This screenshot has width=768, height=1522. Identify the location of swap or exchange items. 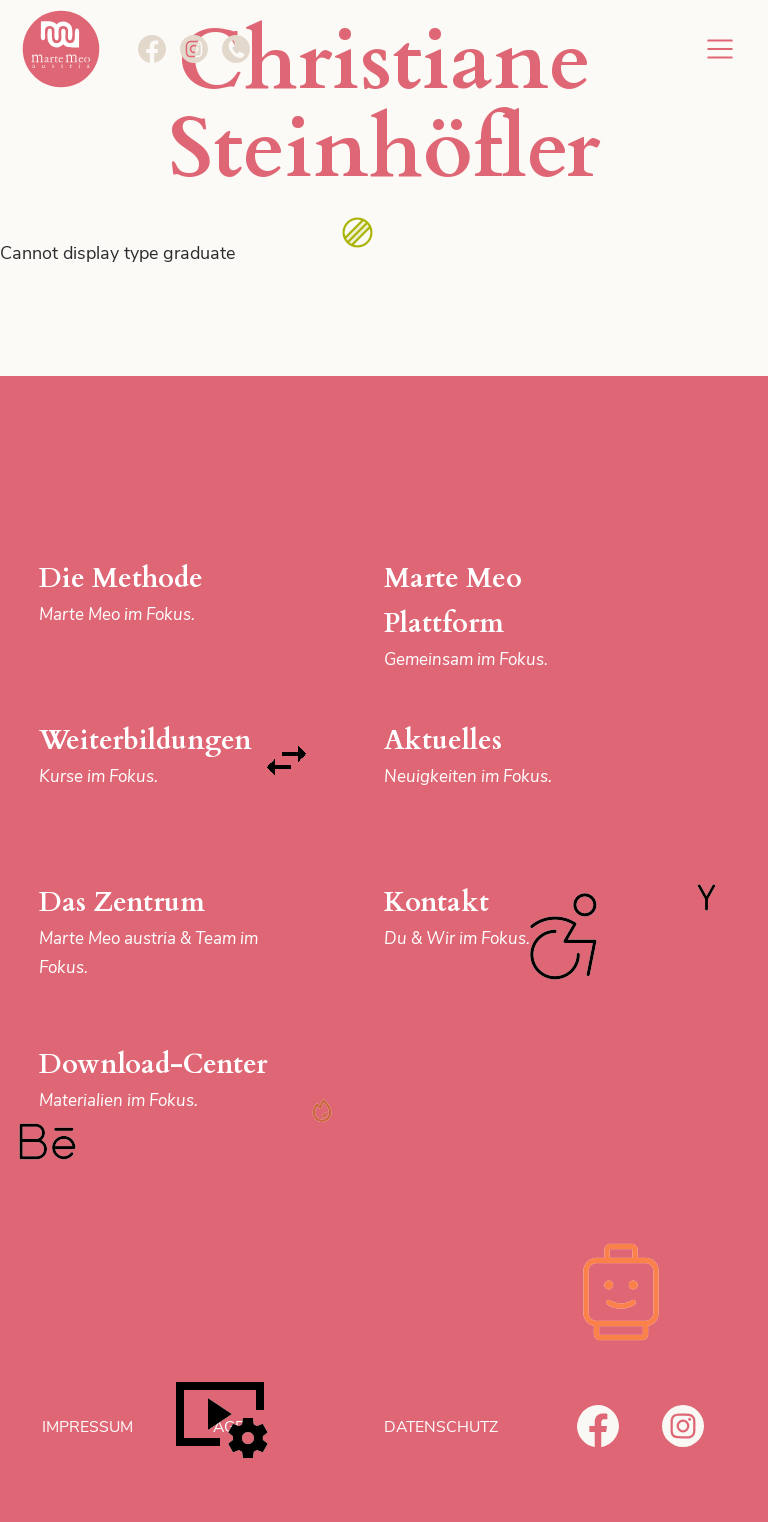
(286, 760).